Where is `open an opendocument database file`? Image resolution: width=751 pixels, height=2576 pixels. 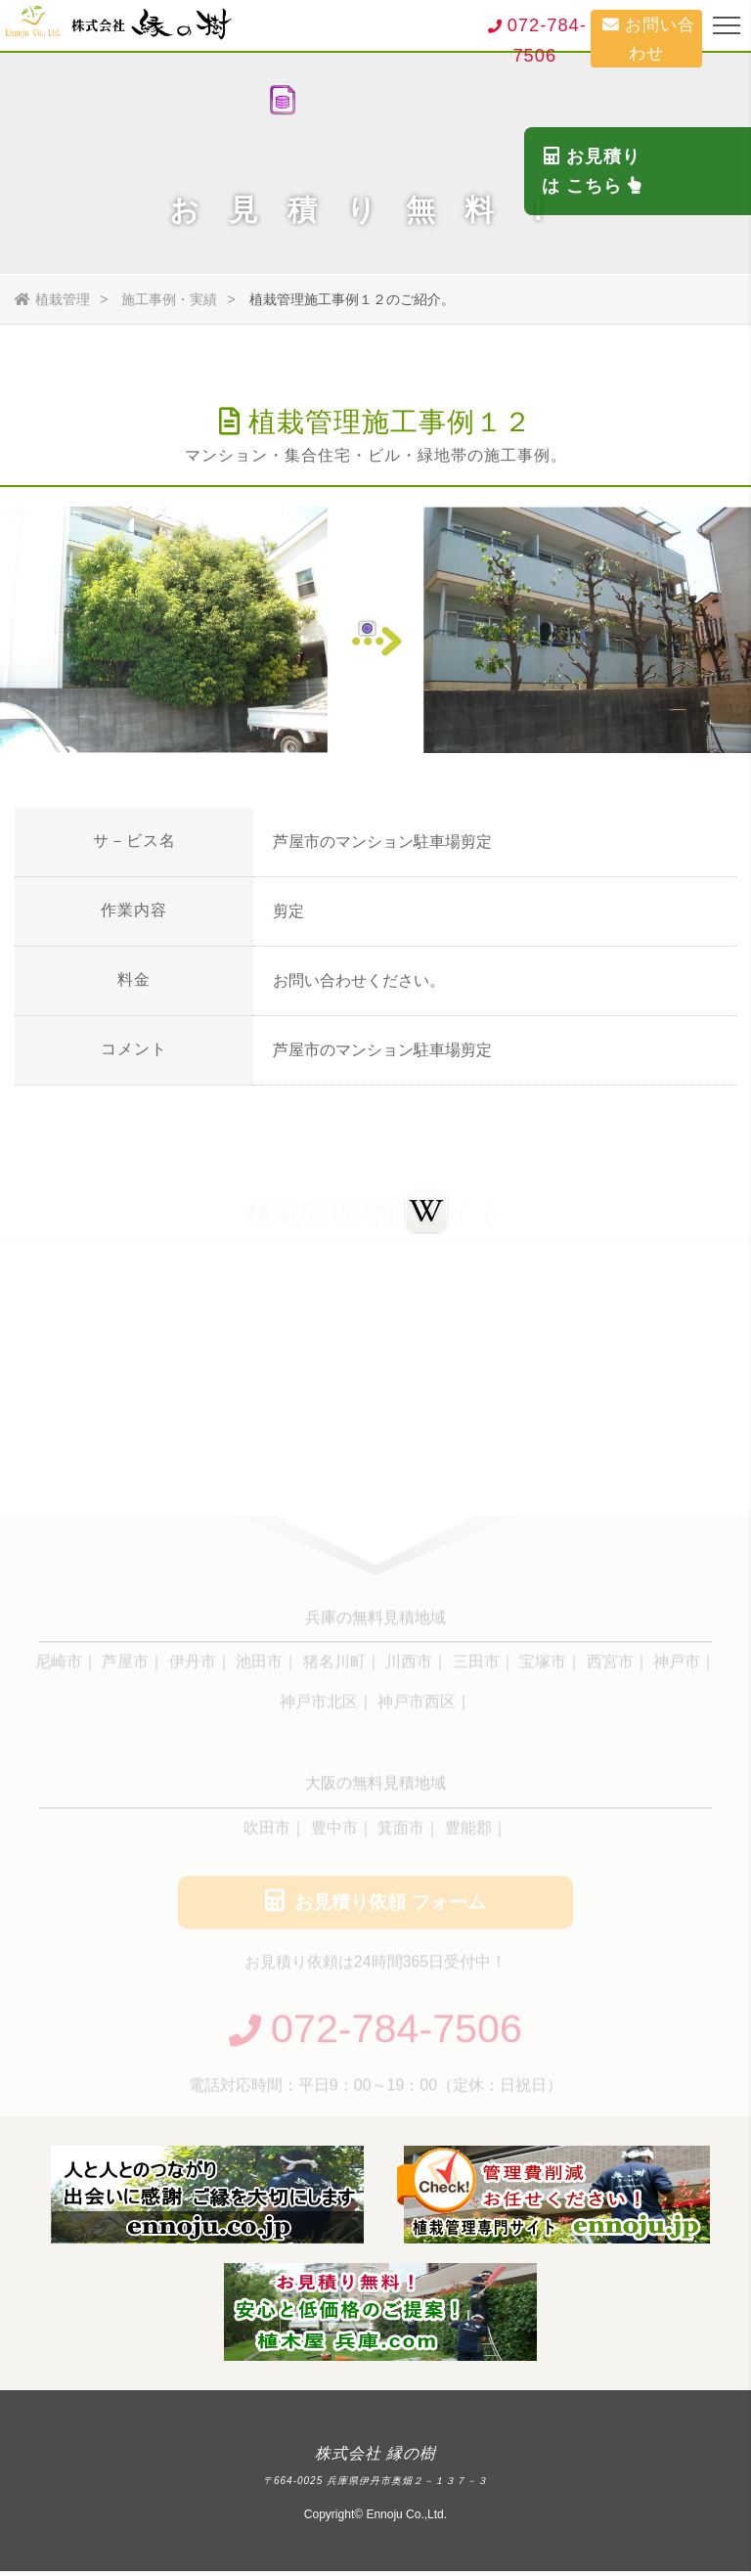 open an opendocument database file is located at coordinates (283, 100).